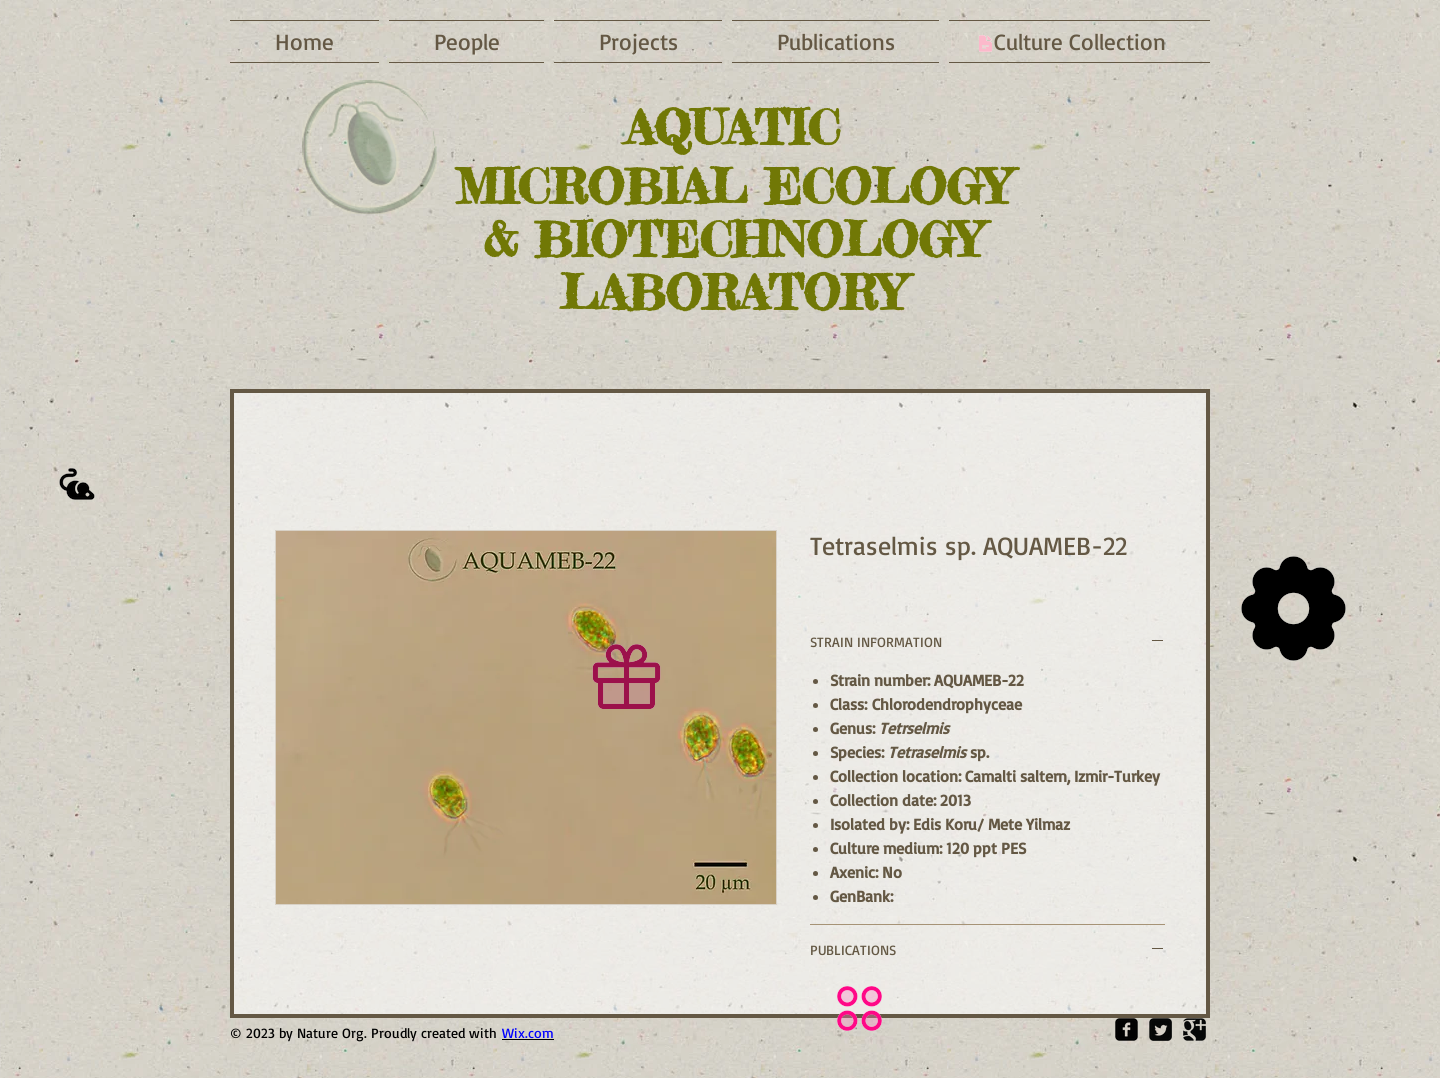 This screenshot has height=1078, width=1440. What do you see at coordinates (985, 43) in the screenshot?
I see `view document details` at bounding box center [985, 43].